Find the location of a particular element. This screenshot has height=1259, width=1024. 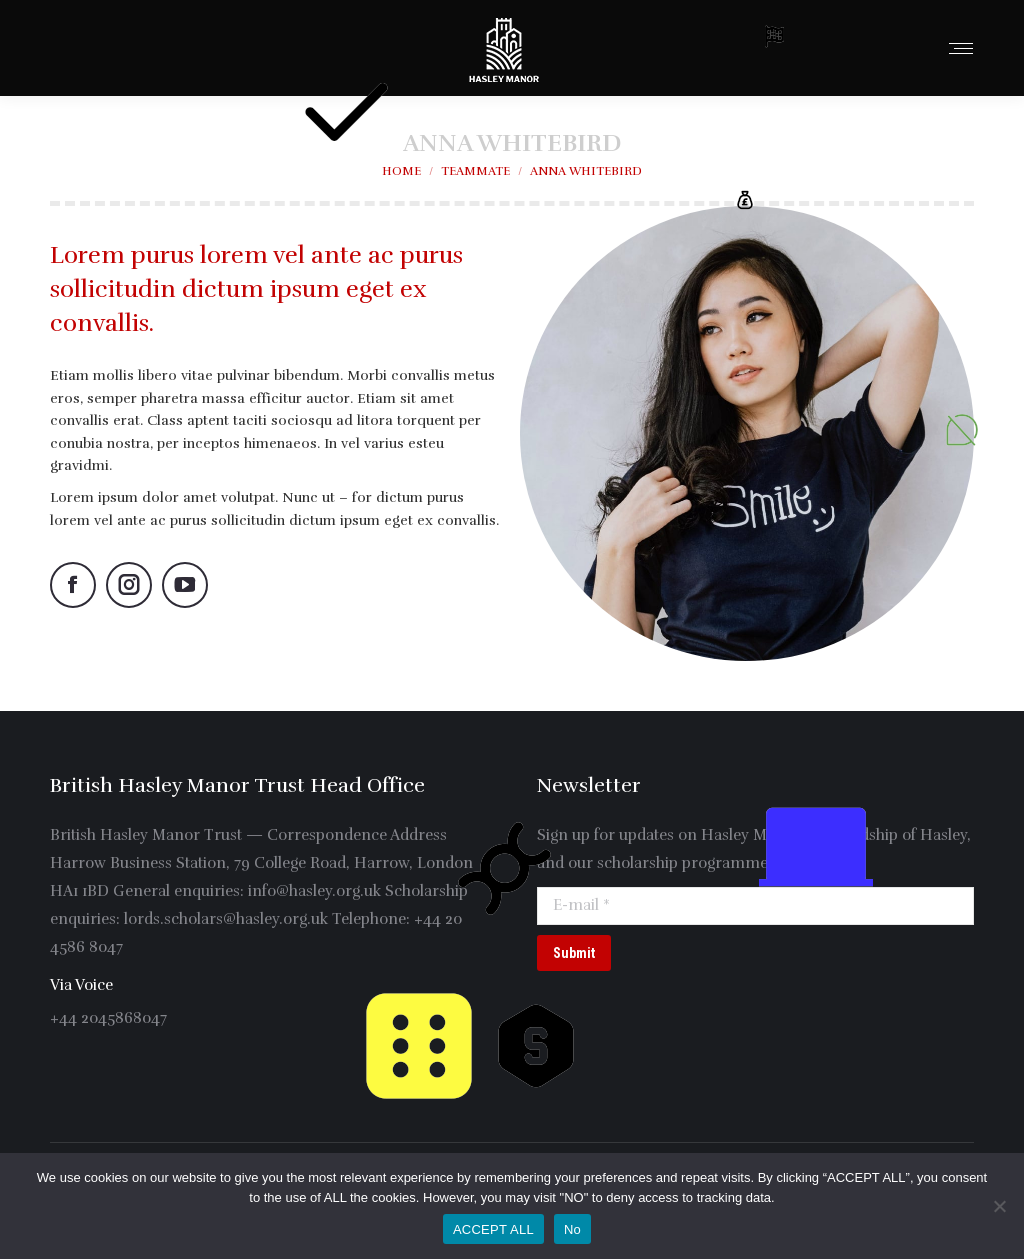

access genetic or DNA-related information is located at coordinates (504, 868).